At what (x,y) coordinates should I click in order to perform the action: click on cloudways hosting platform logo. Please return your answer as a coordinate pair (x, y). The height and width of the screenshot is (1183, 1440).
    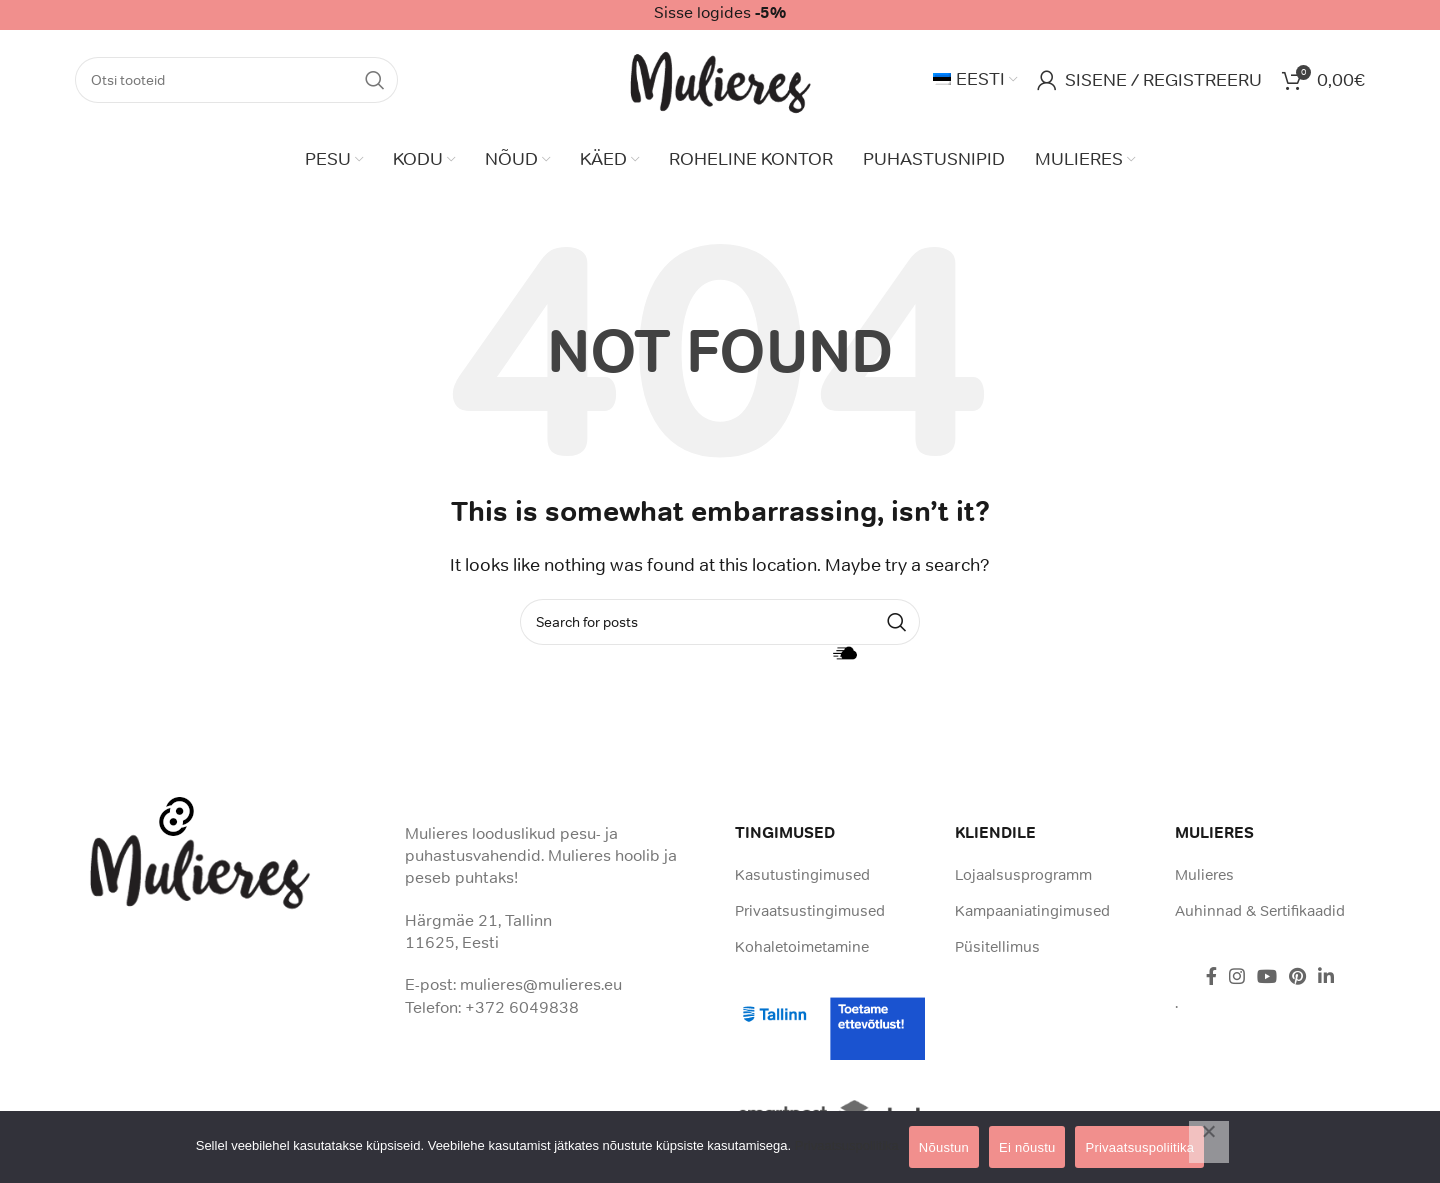
    Looking at the image, I should click on (845, 653).